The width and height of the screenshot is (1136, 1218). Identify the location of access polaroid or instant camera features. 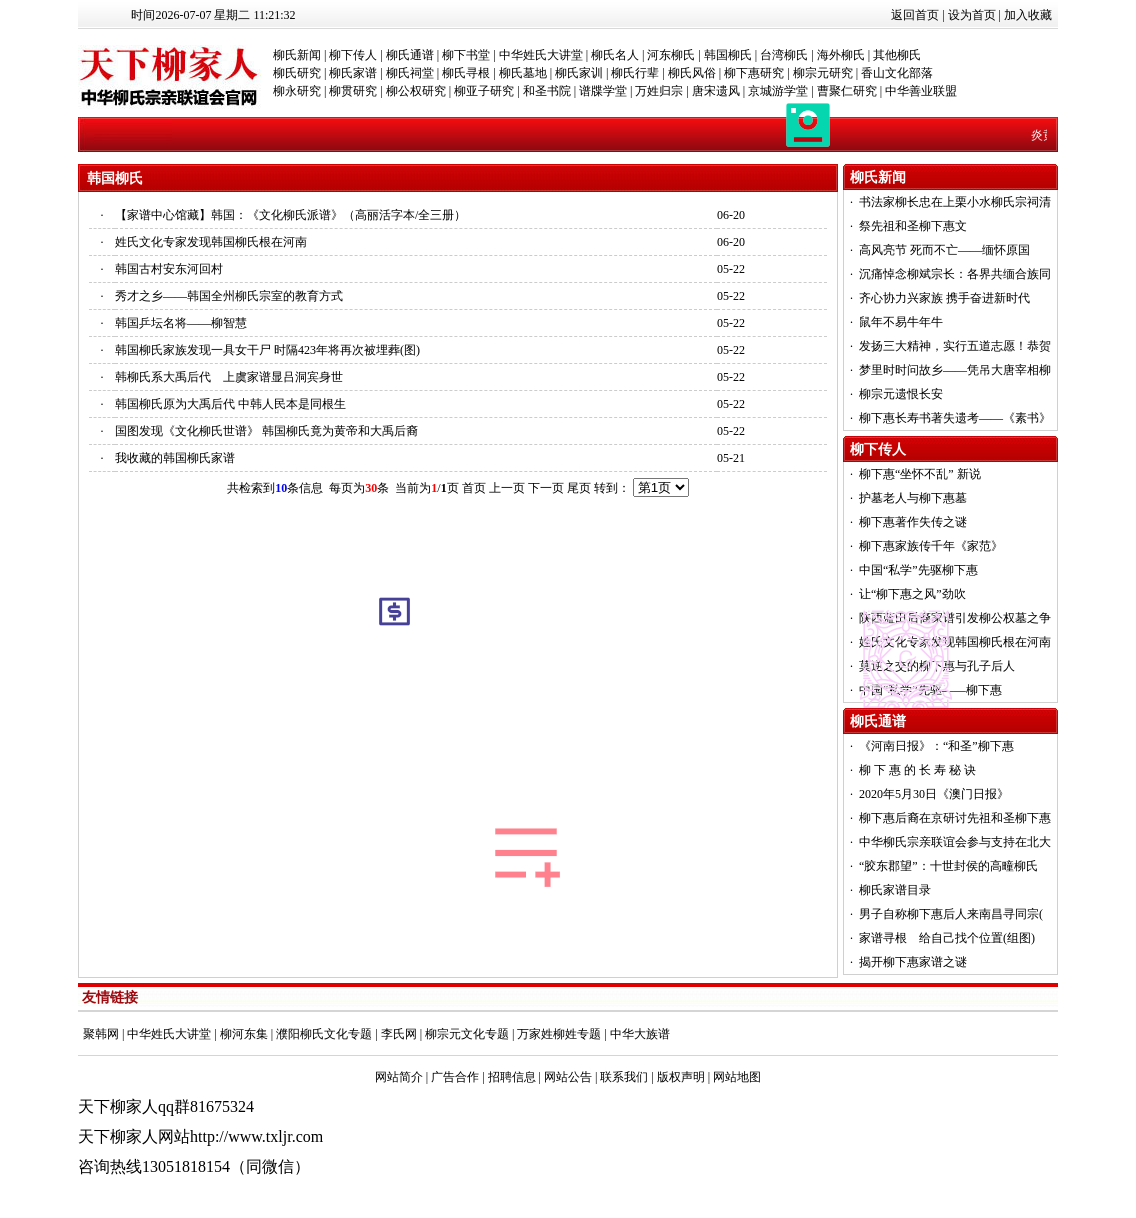
(808, 125).